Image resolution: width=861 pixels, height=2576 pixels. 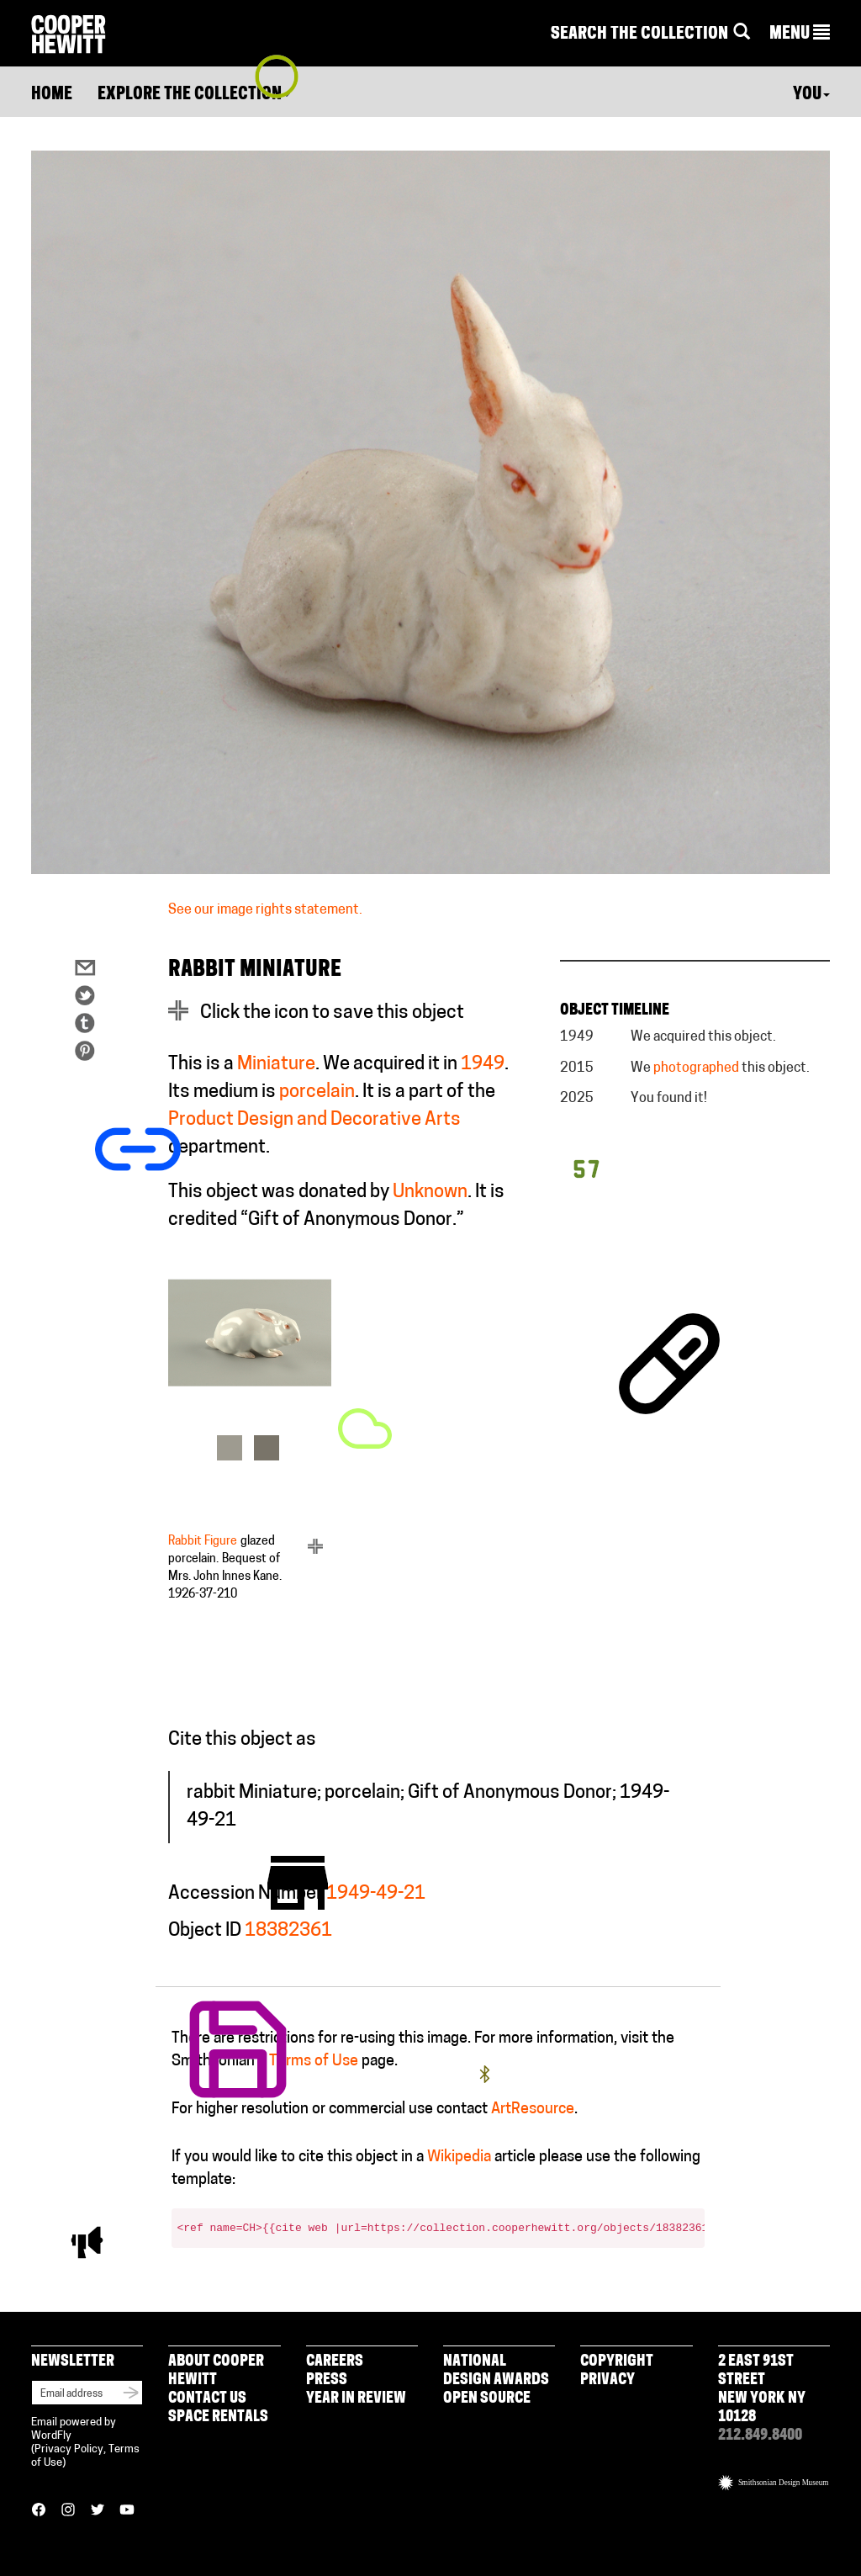 I want to click on access cloud storage, so click(x=365, y=1428).